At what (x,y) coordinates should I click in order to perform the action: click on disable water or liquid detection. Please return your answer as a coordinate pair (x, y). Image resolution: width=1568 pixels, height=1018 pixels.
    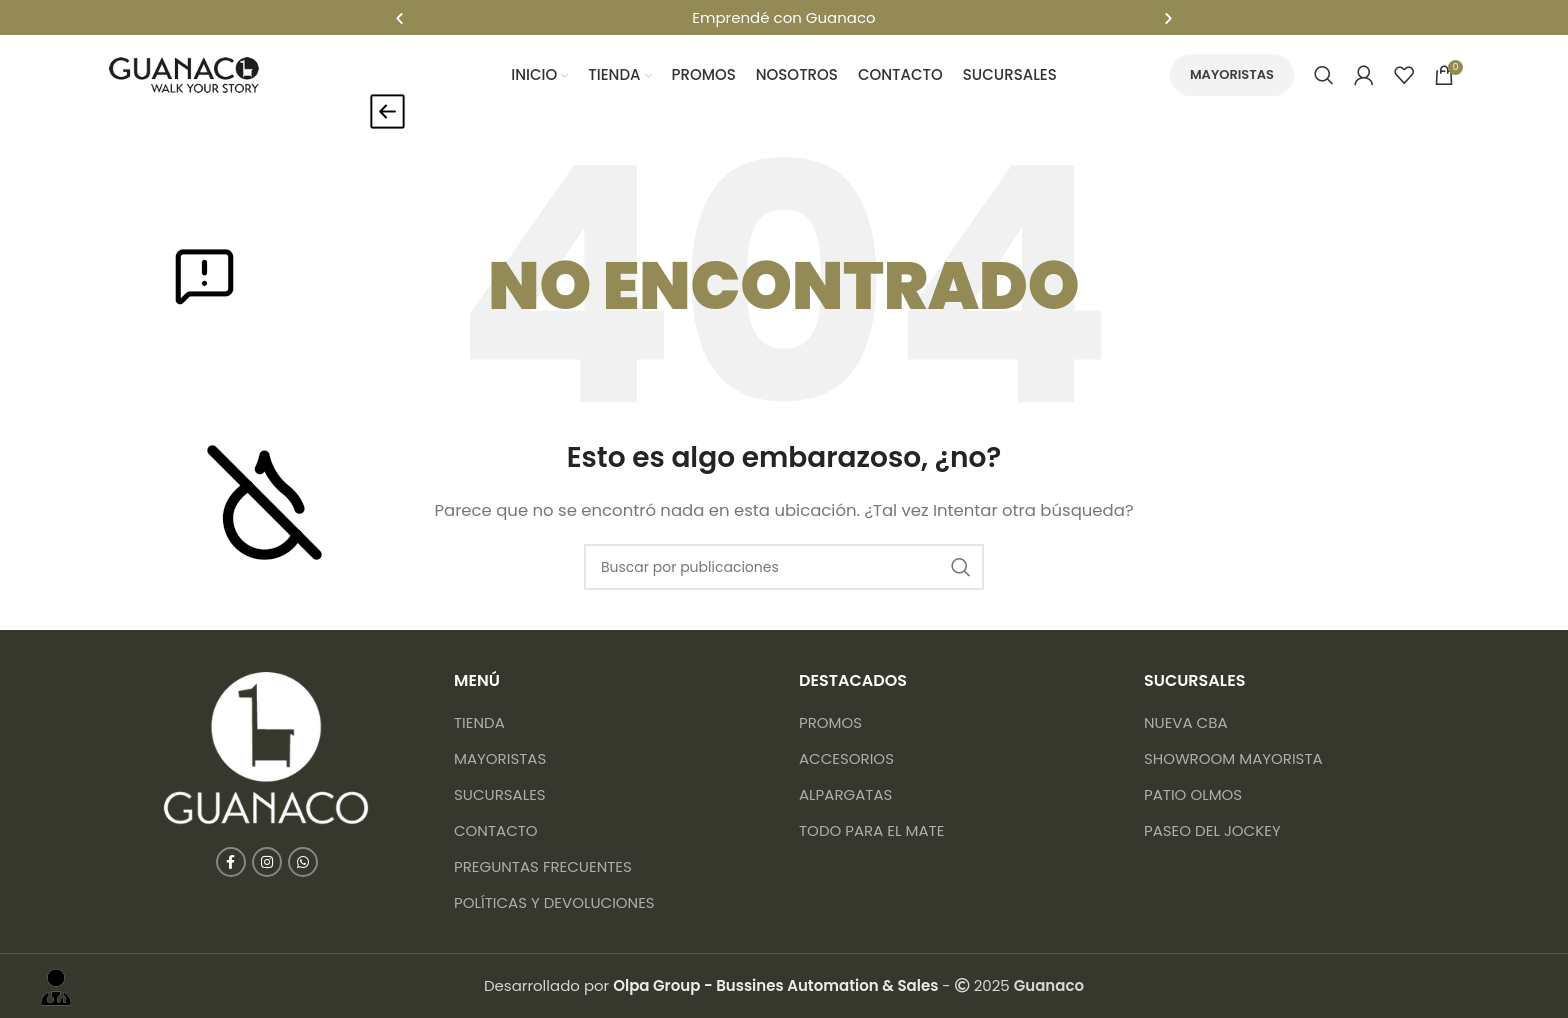
    Looking at the image, I should click on (264, 502).